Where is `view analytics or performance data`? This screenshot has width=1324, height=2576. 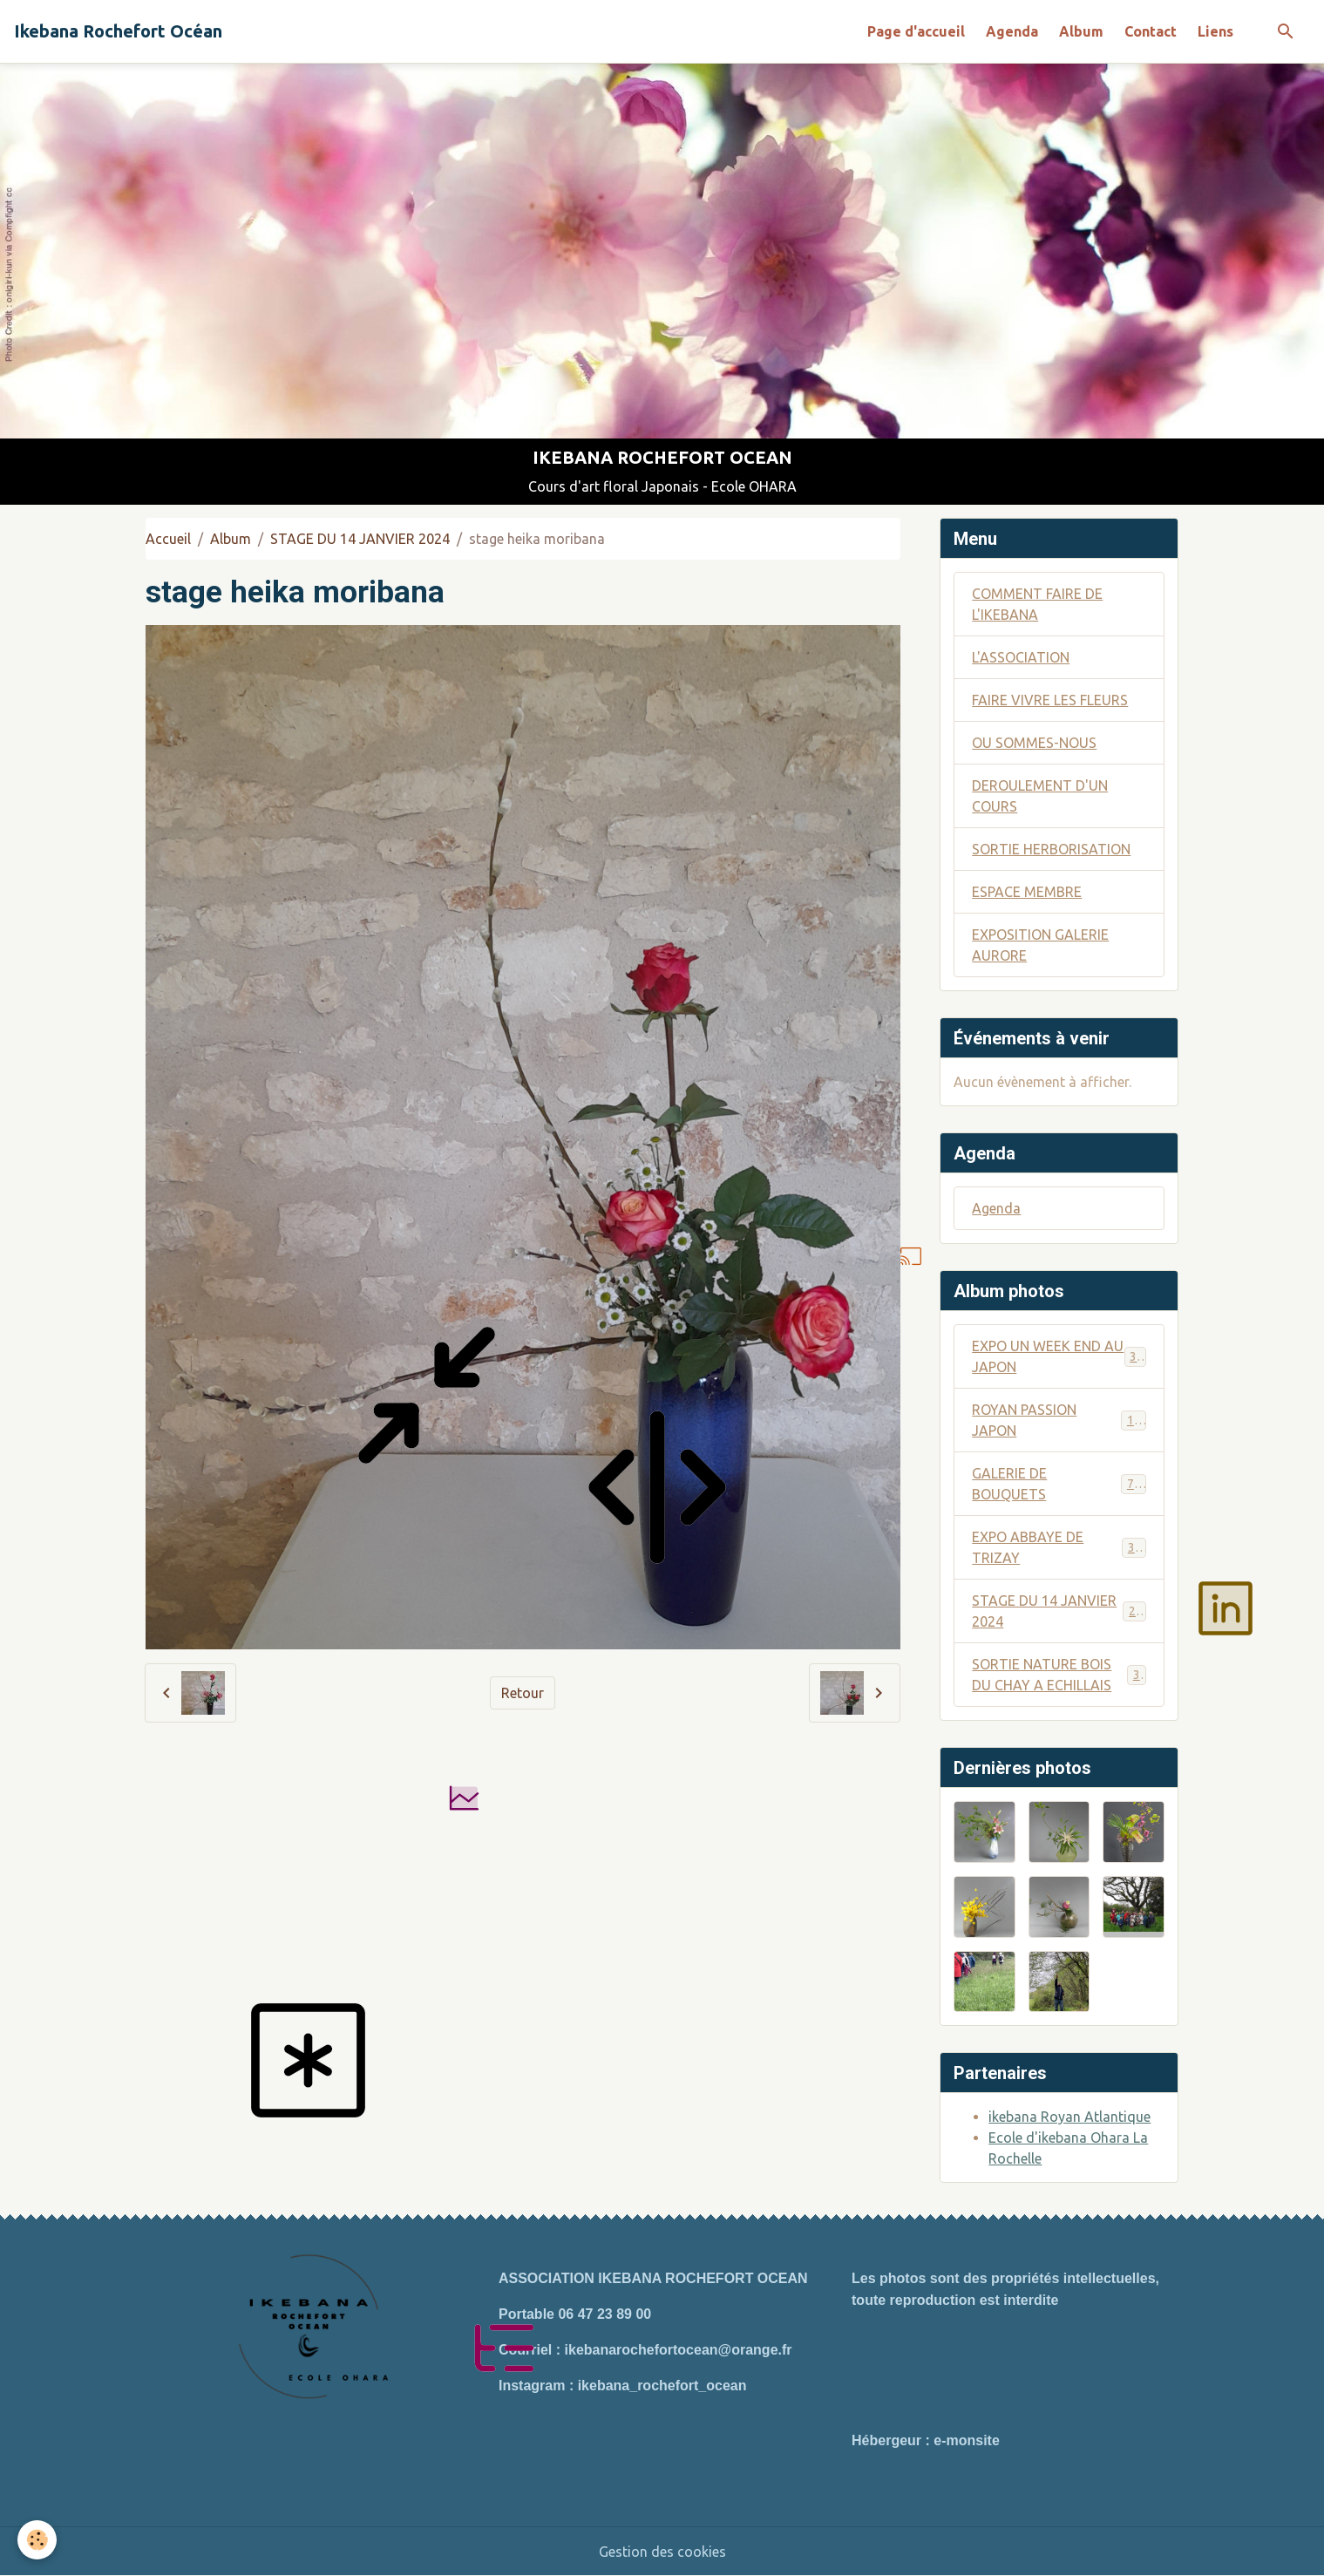
view analytics or performance data is located at coordinates (464, 1798).